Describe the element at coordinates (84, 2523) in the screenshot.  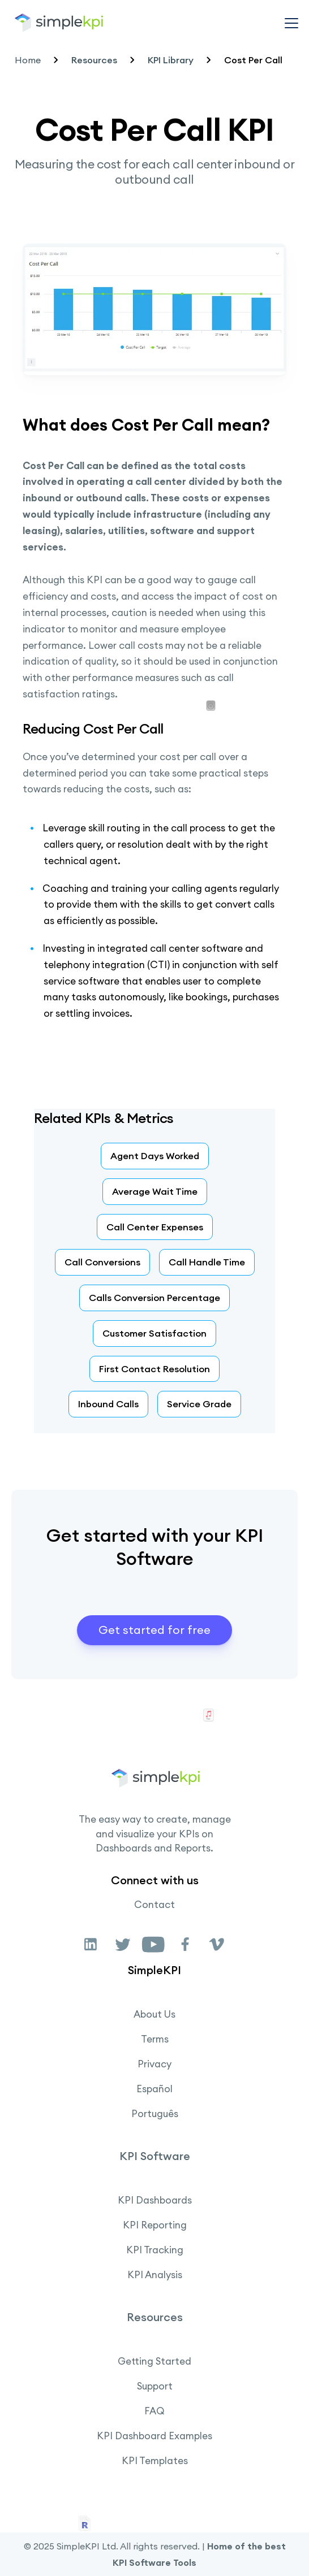
I see `an R programming language source file` at that location.